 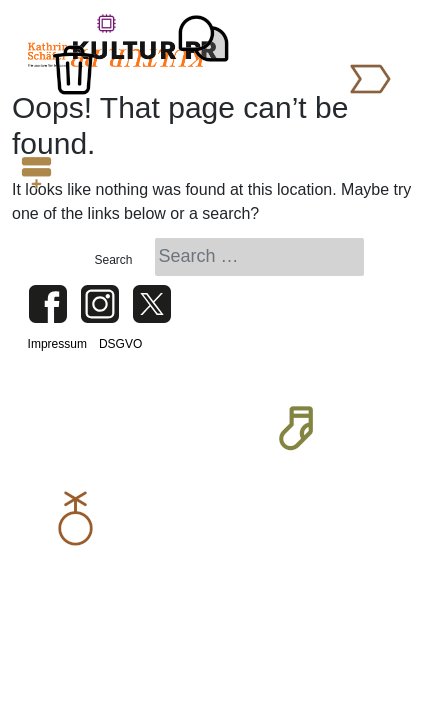 What do you see at coordinates (297, 427) in the screenshot?
I see `browse clothing or apparel items` at bounding box center [297, 427].